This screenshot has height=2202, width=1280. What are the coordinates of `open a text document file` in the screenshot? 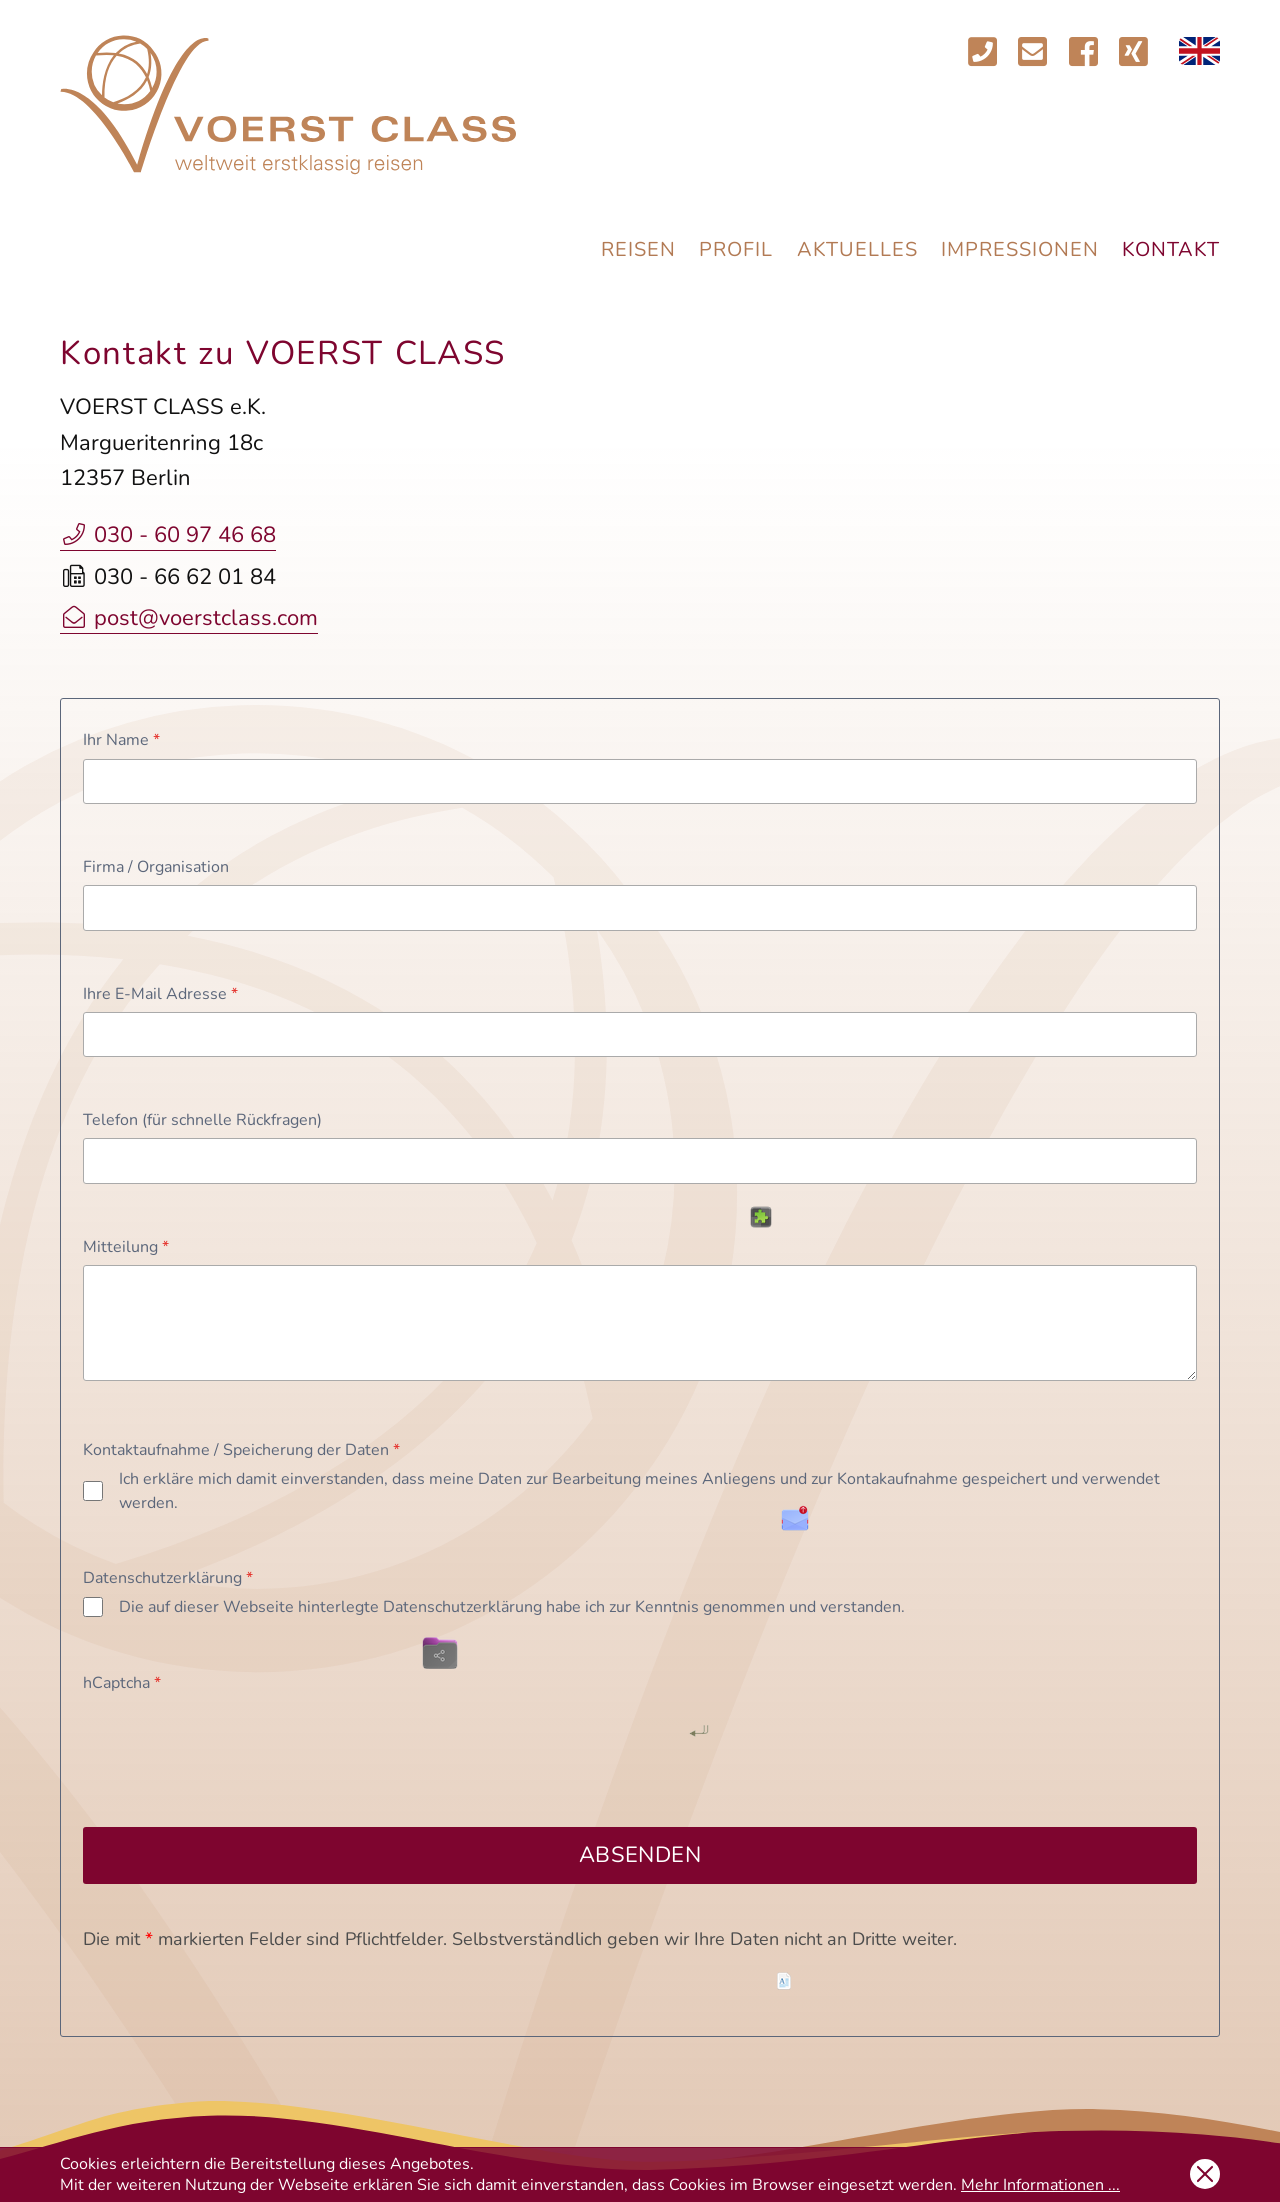 It's located at (784, 1981).